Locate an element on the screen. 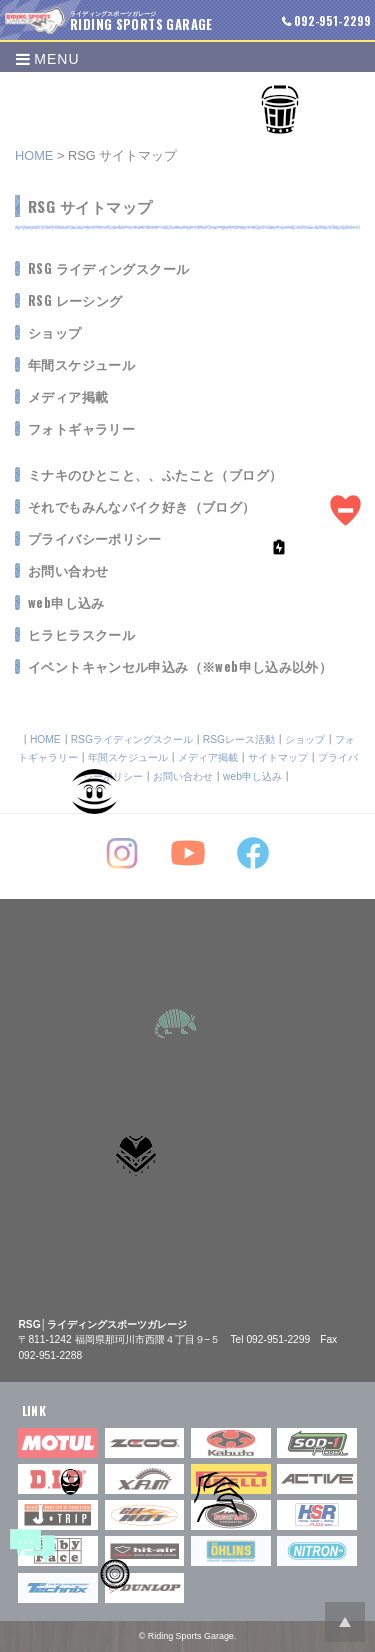 The image size is (375, 1652). decorative mandala or loading spinner element is located at coordinates (115, 1574).